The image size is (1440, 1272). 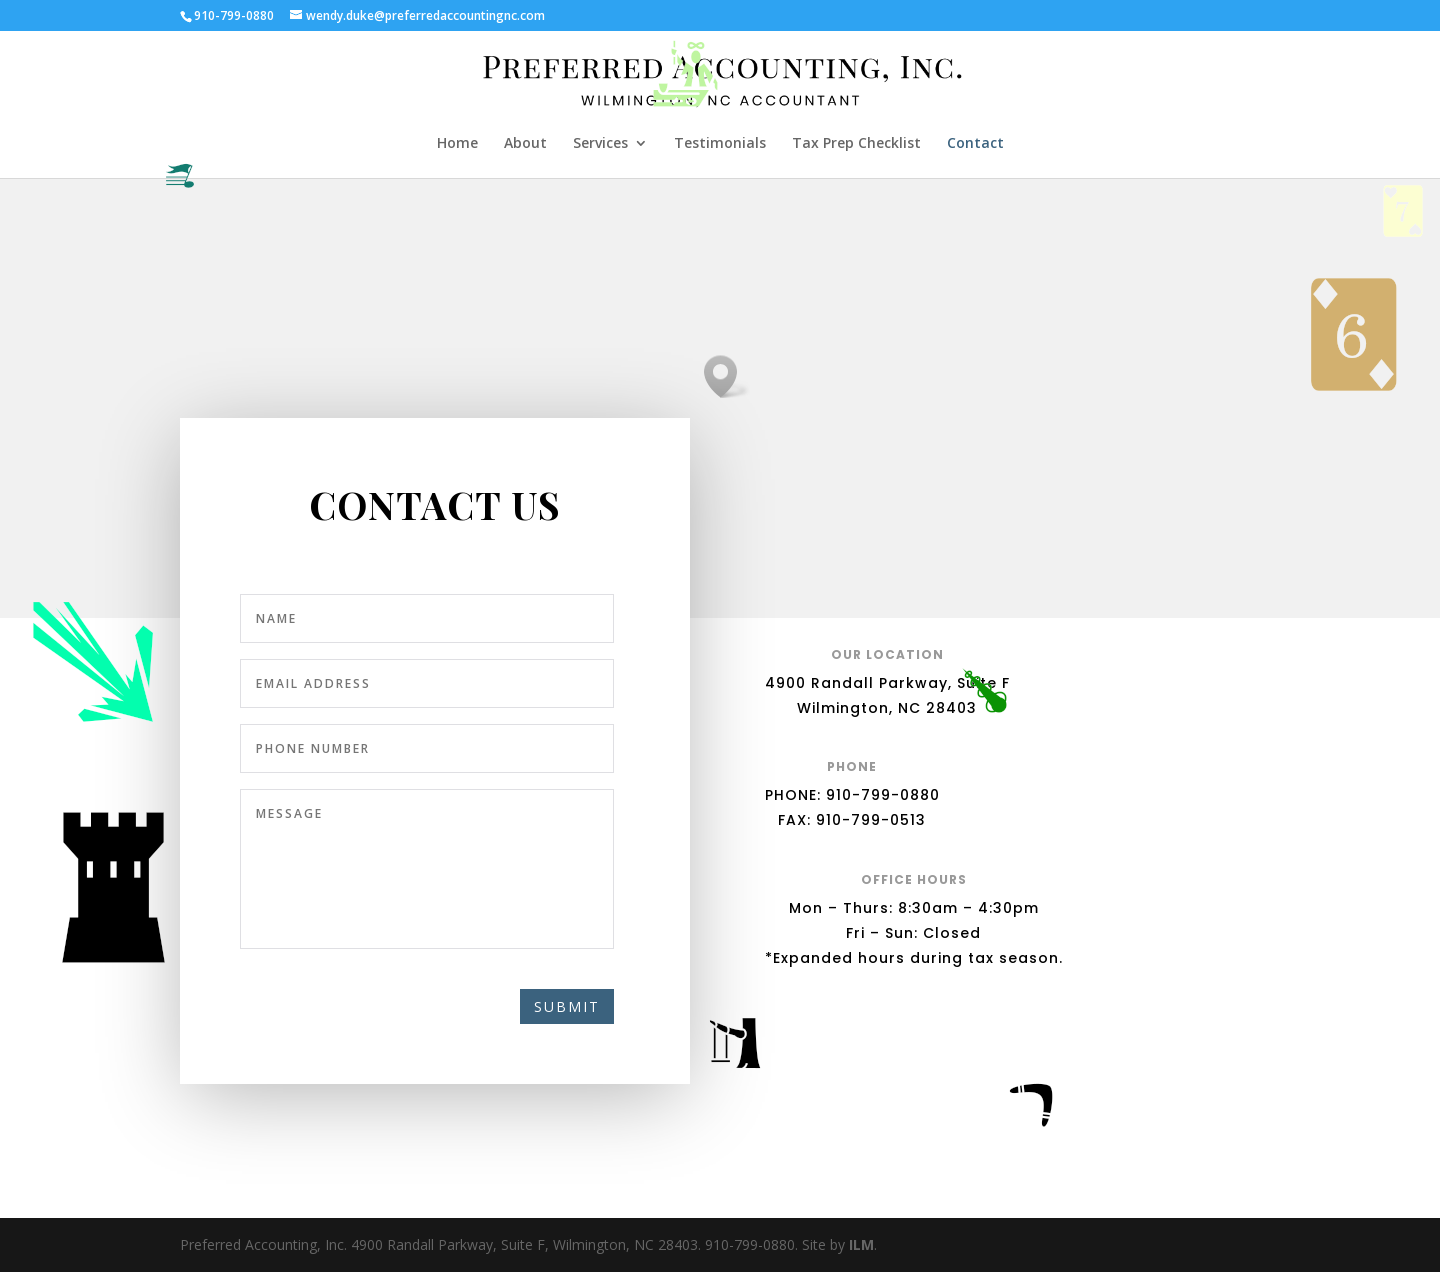 I want to click on equip or select a beam weapon, so click(x=984, y=690).